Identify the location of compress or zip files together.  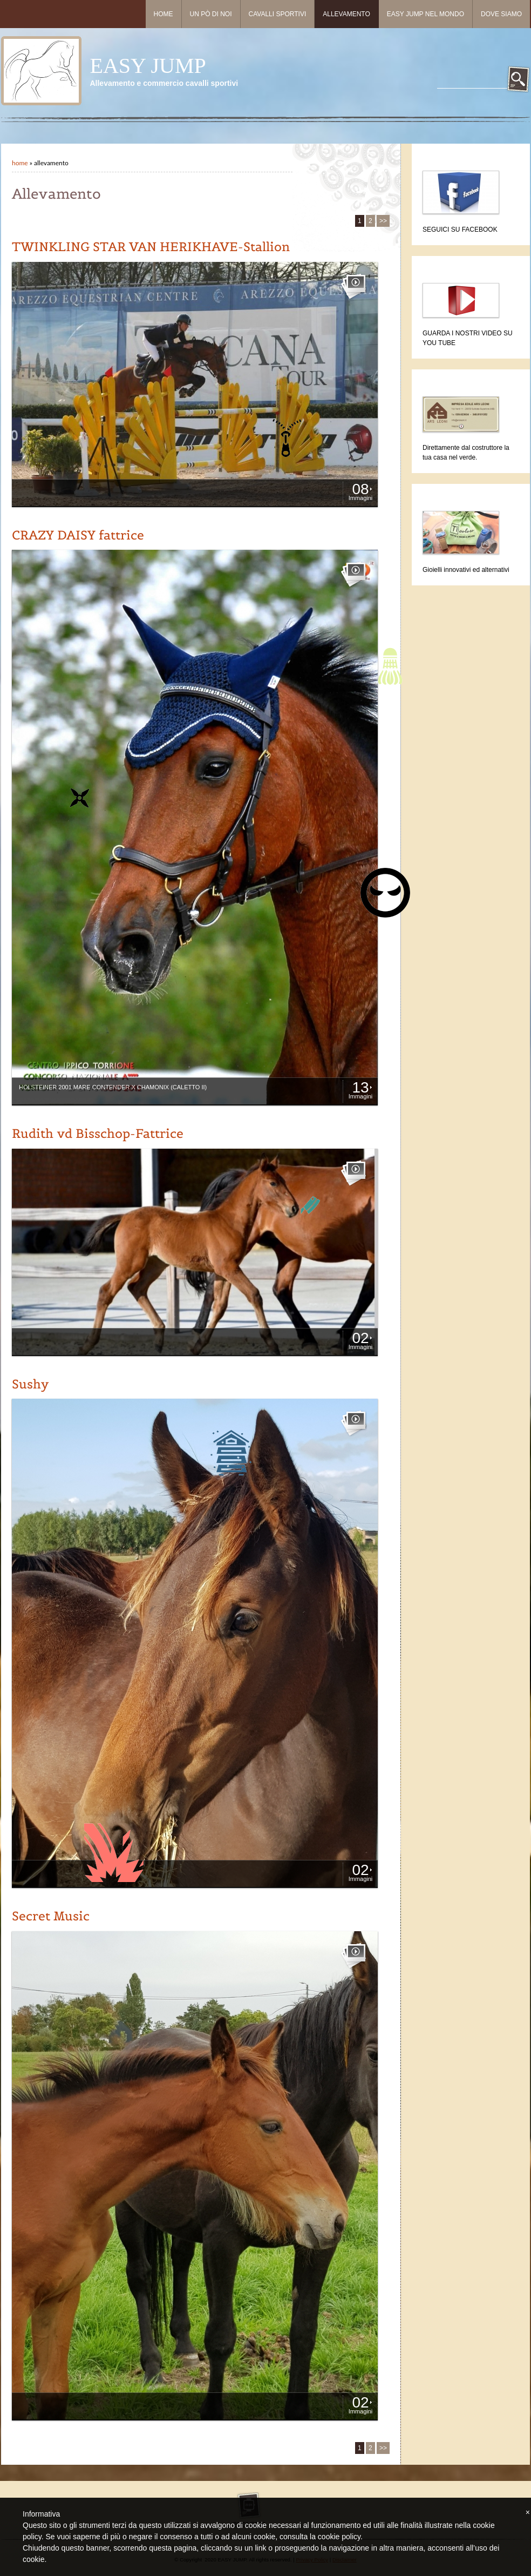
(285, 438).